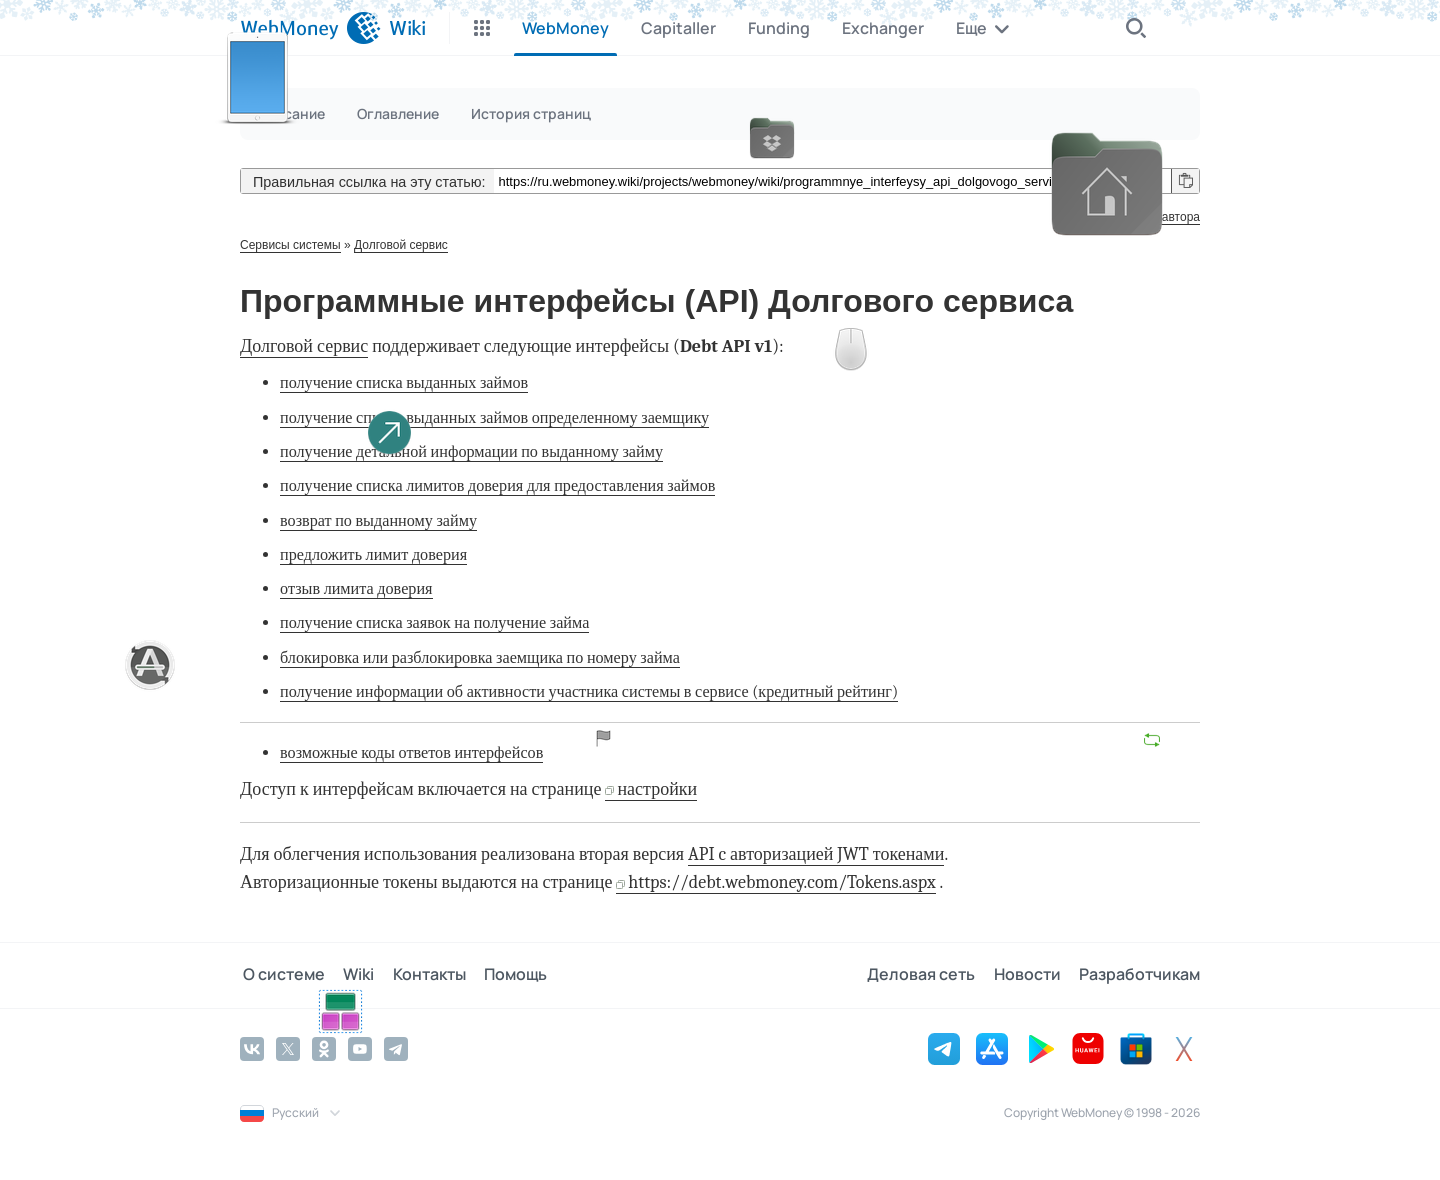 The height and width of the screenshot is (1180, 1440). What do you see at coordinates (257, 69) in the screenshot?
I see `iPad mini device connected via cellular network` at bounding box center [257, 69].